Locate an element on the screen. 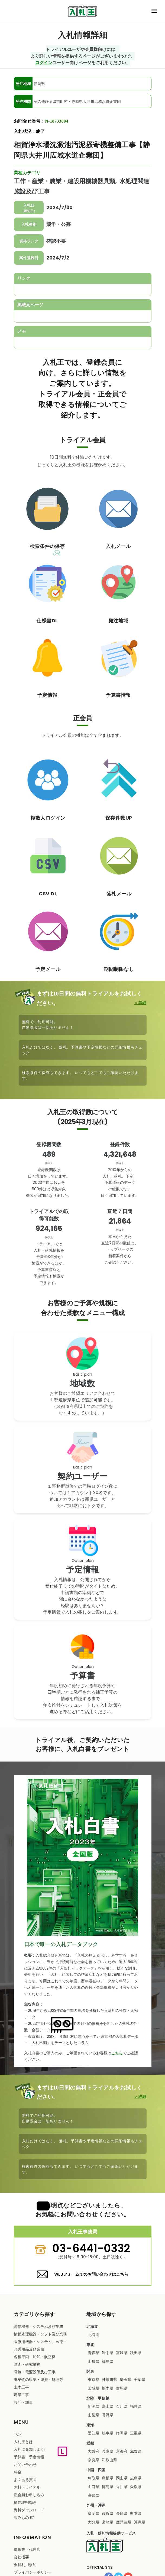 This screenshot has height=2576, width=165. indicates a label or list view option is located at coordinates (62, 2451).